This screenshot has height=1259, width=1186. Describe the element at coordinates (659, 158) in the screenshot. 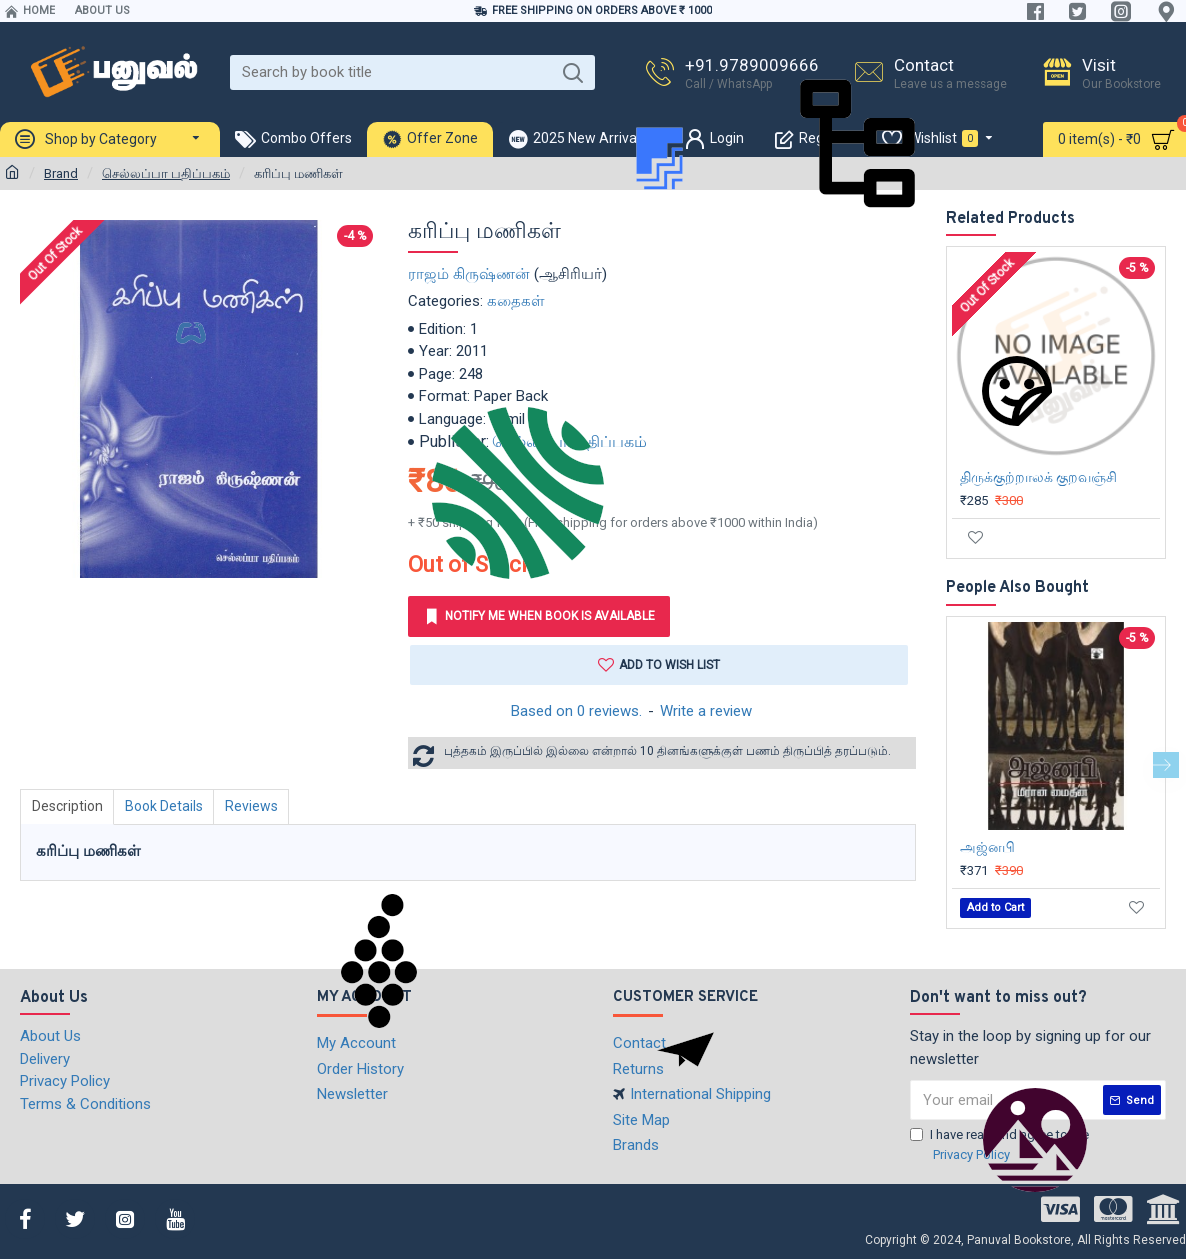

I see `firstdraft logo` at that location.